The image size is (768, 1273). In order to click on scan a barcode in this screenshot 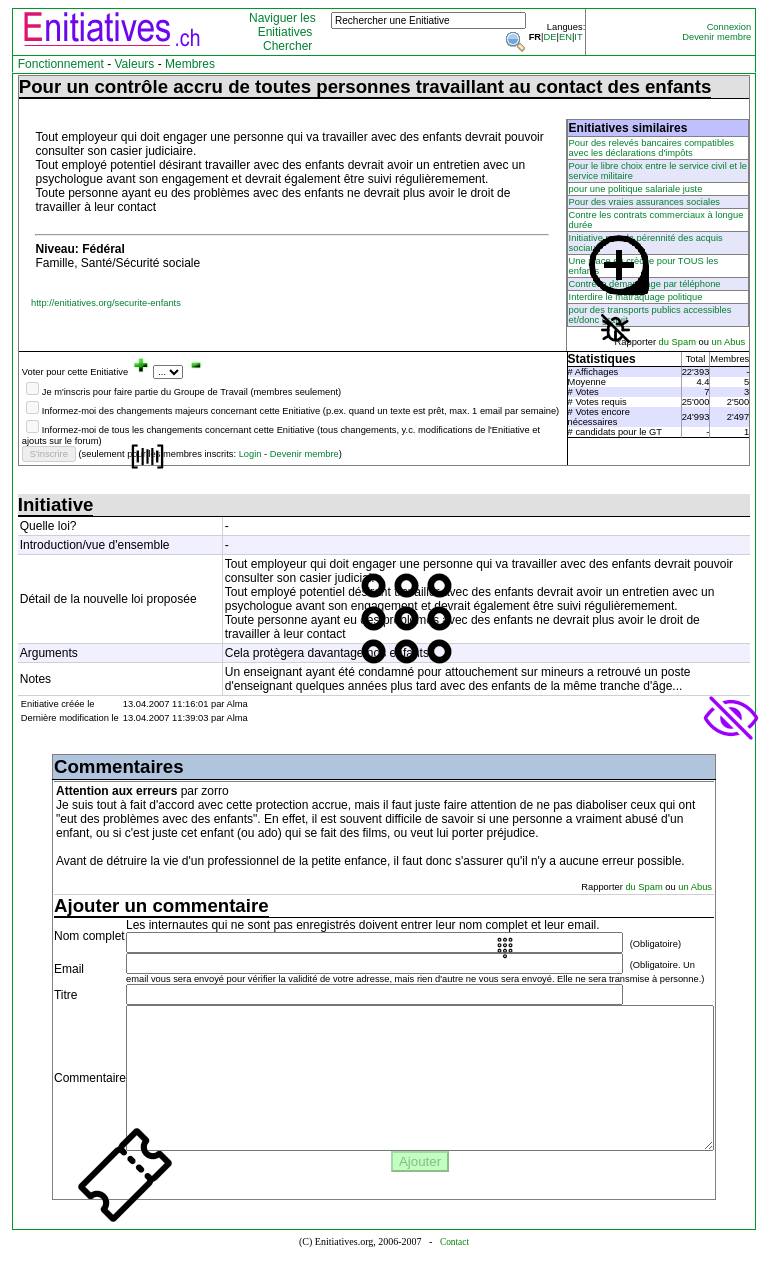, I will do `click(147, 456)`.